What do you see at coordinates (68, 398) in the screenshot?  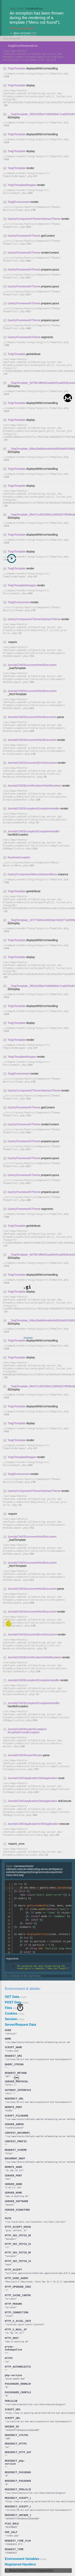 I see `monero cryptocurrency logo` at bounding box center [68, 398].